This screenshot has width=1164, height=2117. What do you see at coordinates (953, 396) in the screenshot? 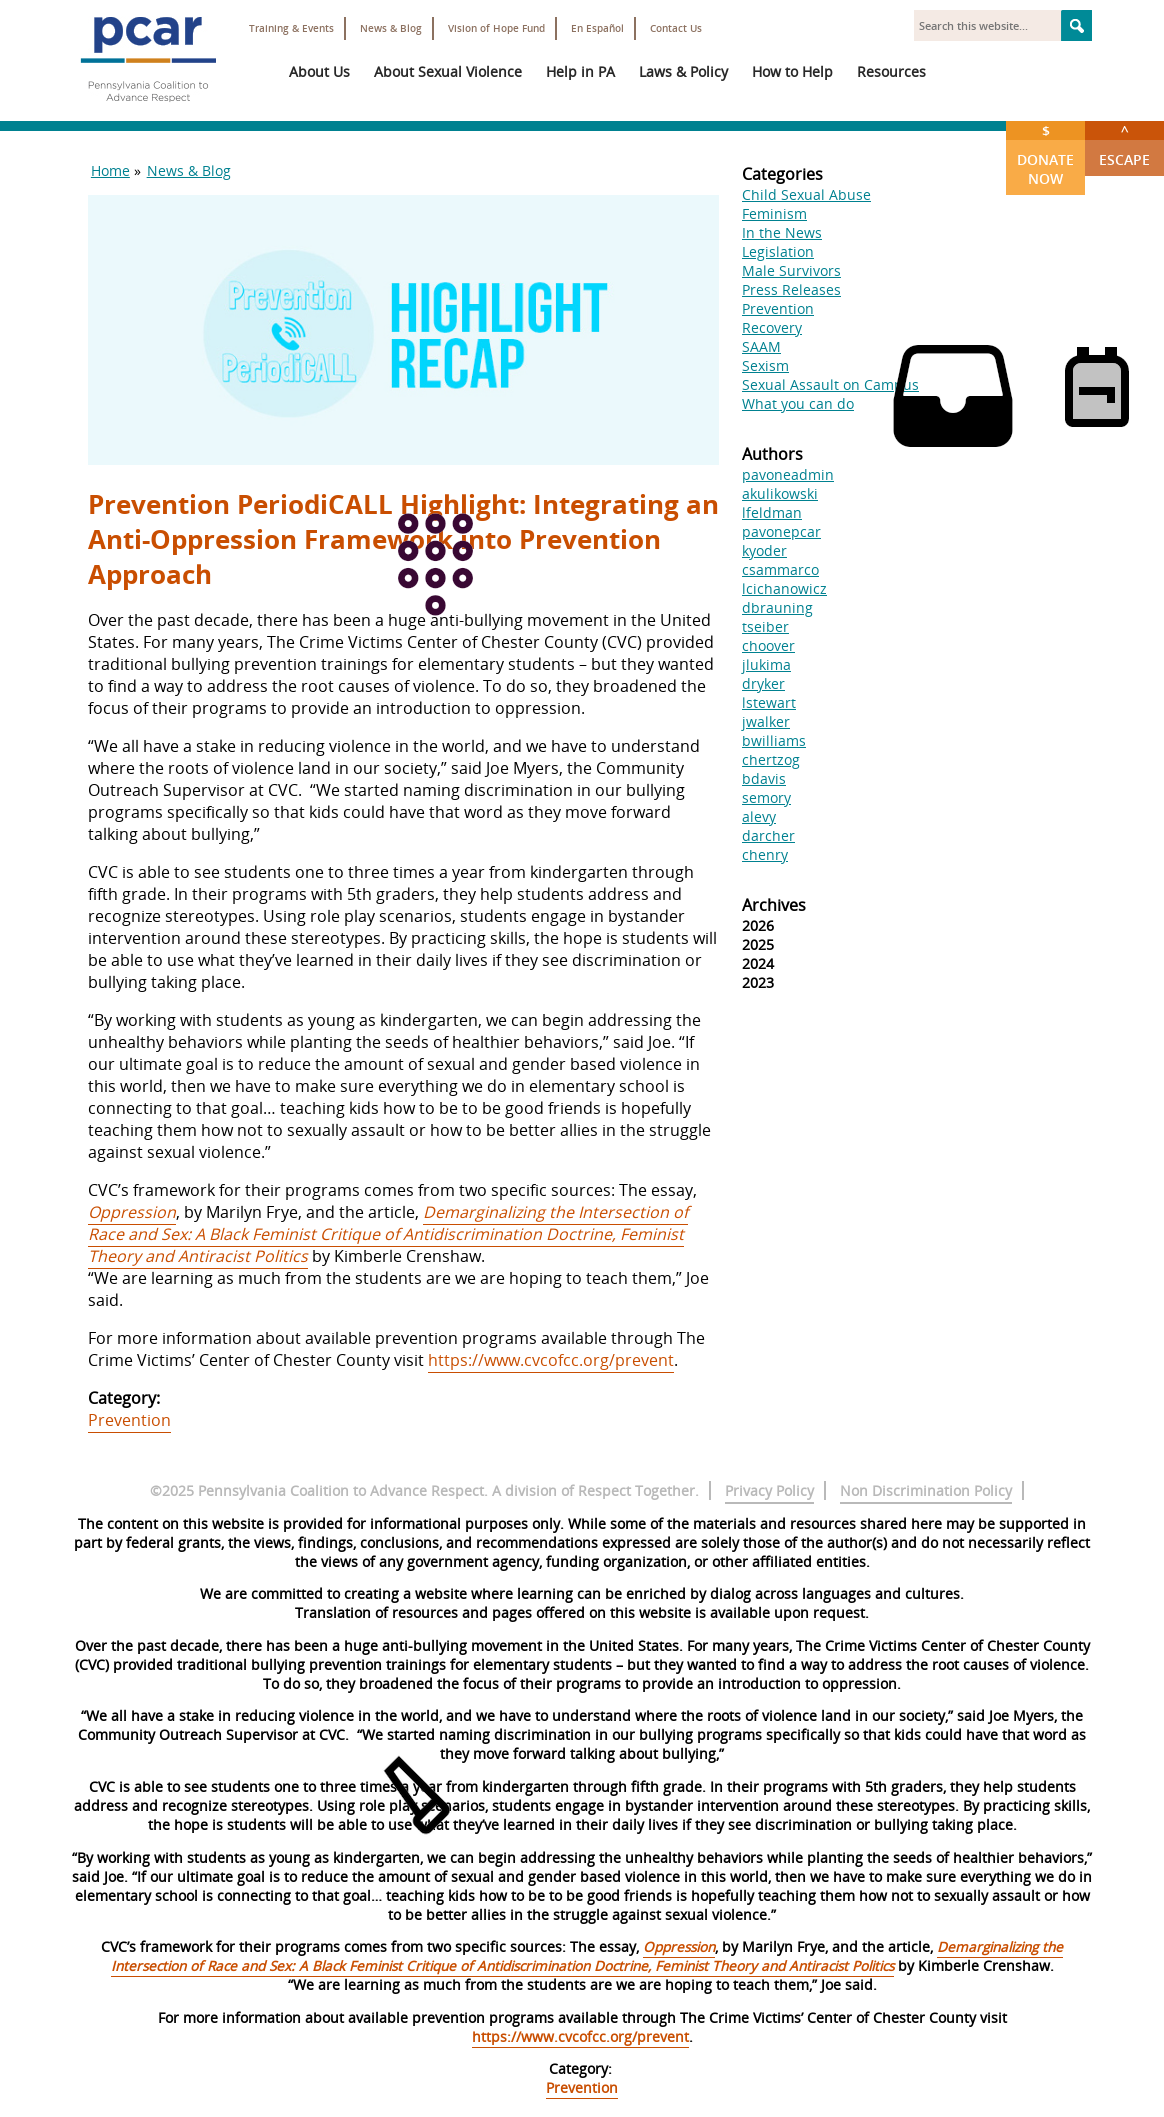
I see `access your inbox or file tray` at bounding box center [953, 396].